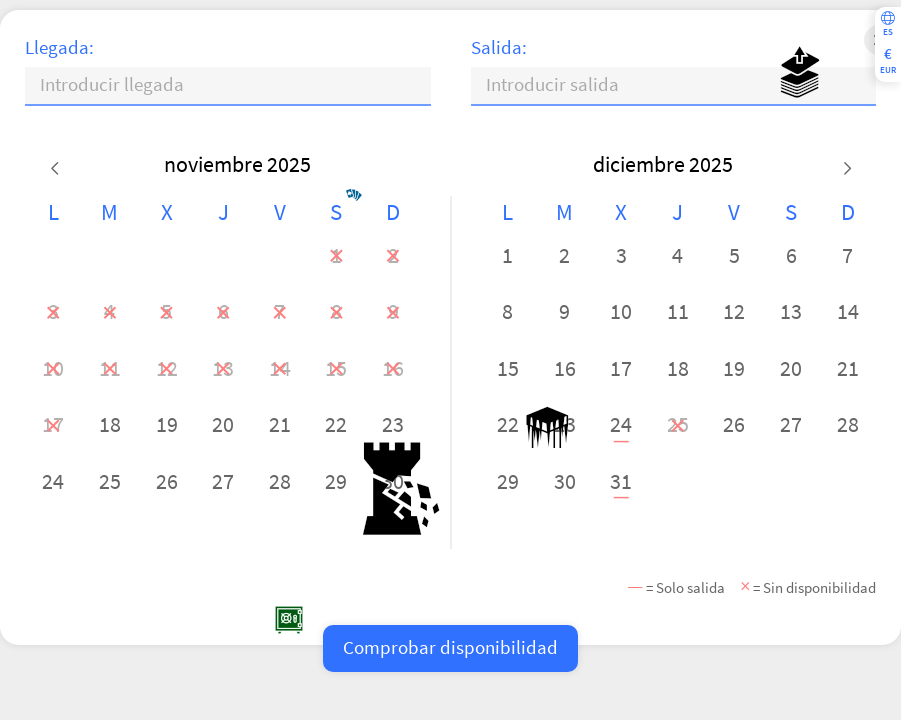 The width and height of the screenshot is (901, 720). Describe the element at coordinates (354, 195) in the screenshot. I see `access card games or poker` at that location.